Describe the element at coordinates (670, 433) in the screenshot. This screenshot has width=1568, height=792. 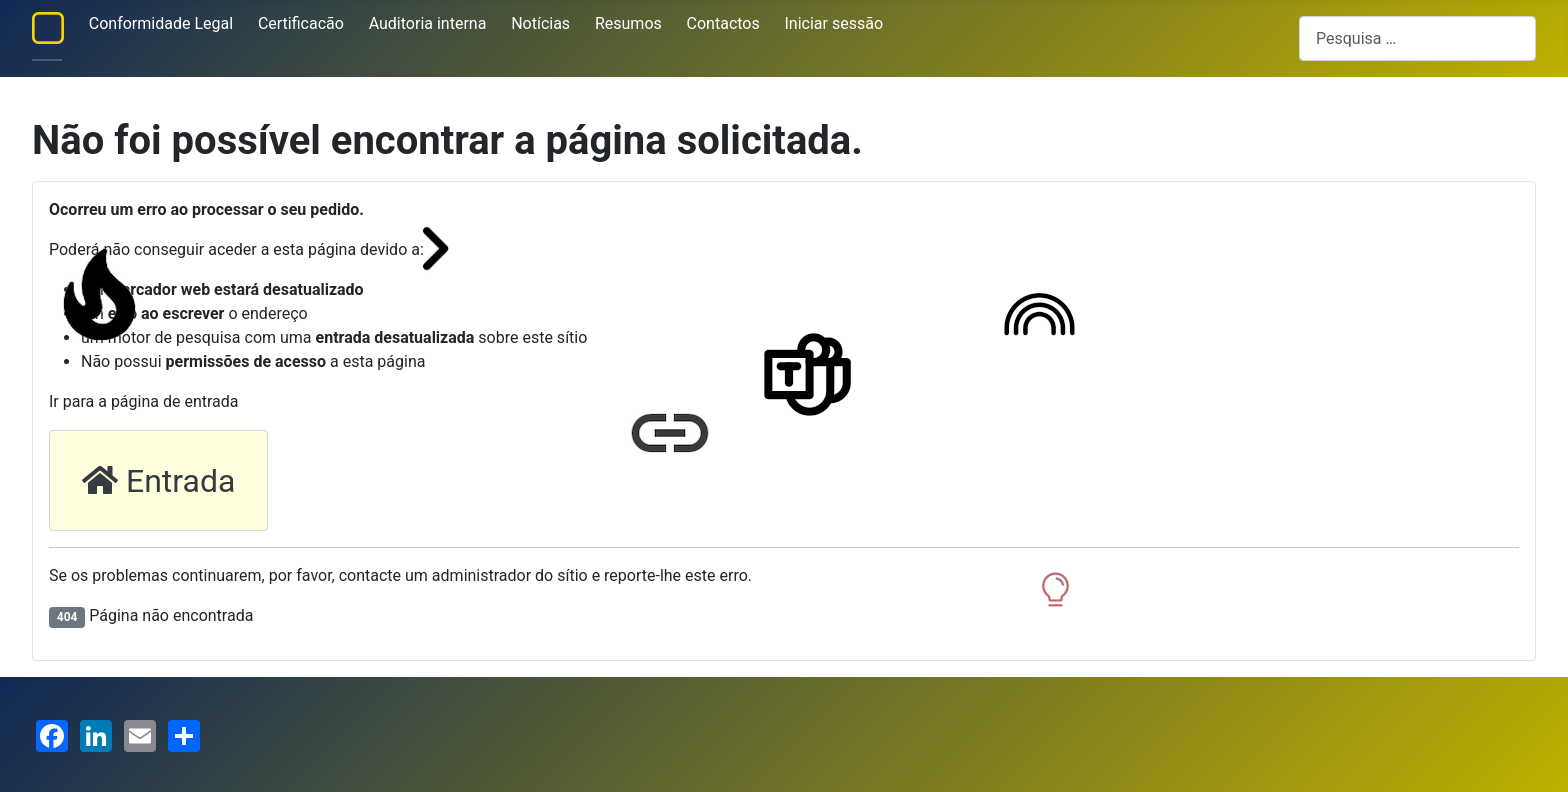
I see `copy or share a link` at that location.